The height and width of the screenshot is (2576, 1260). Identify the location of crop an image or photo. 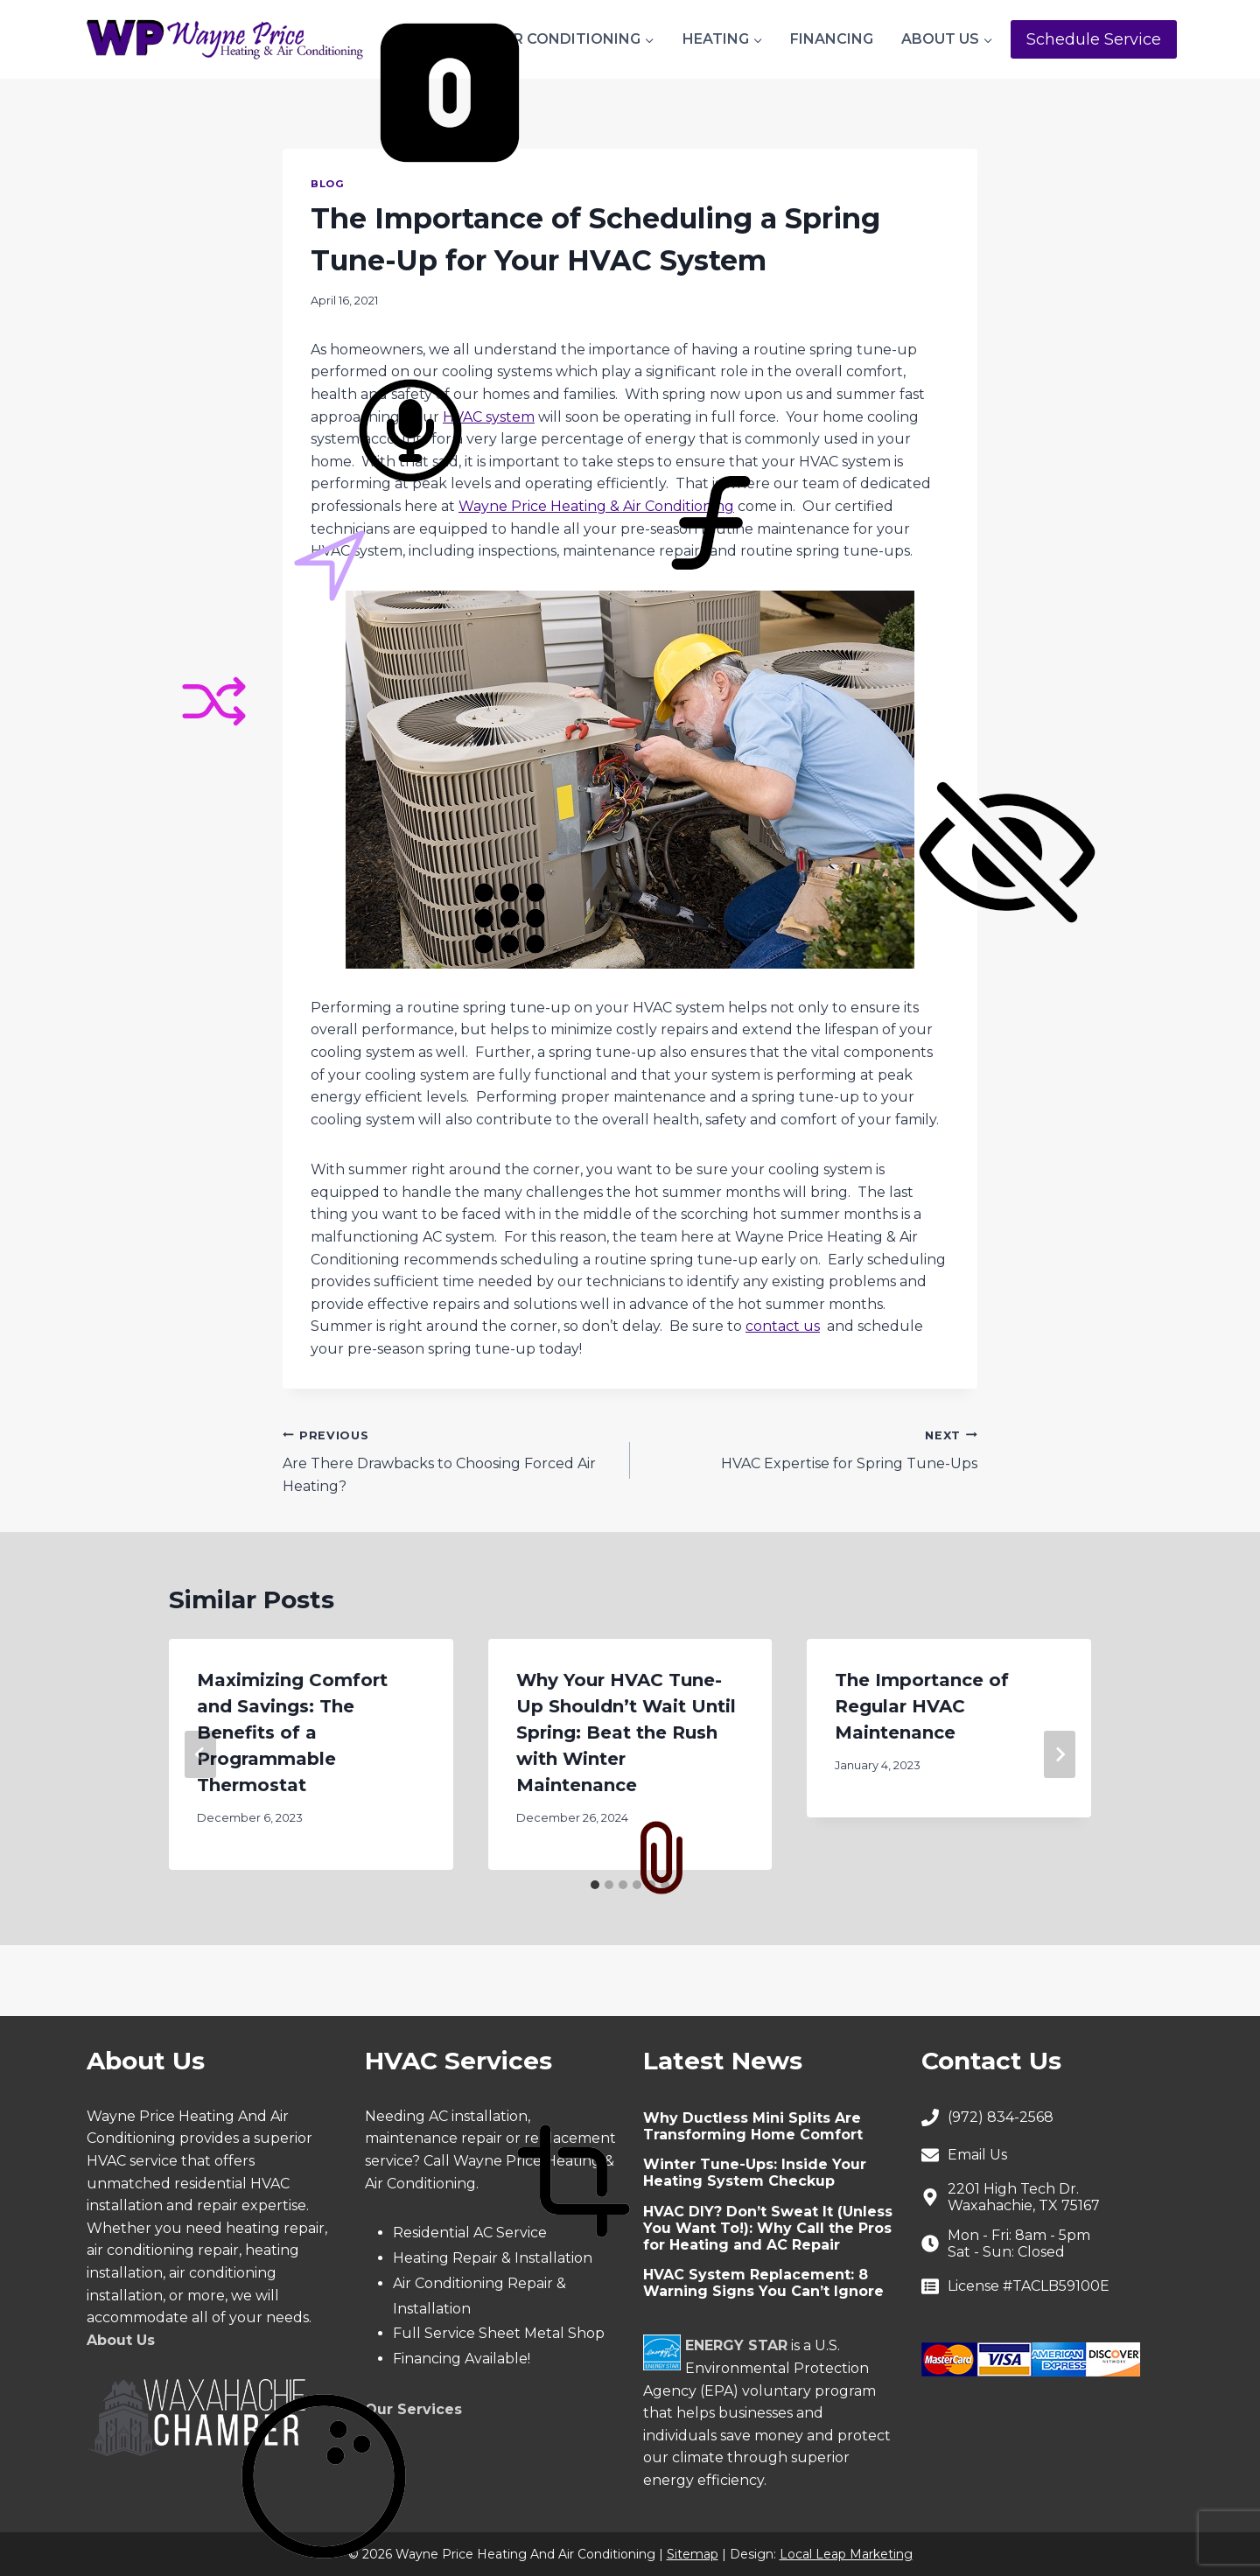
(573, 2180).